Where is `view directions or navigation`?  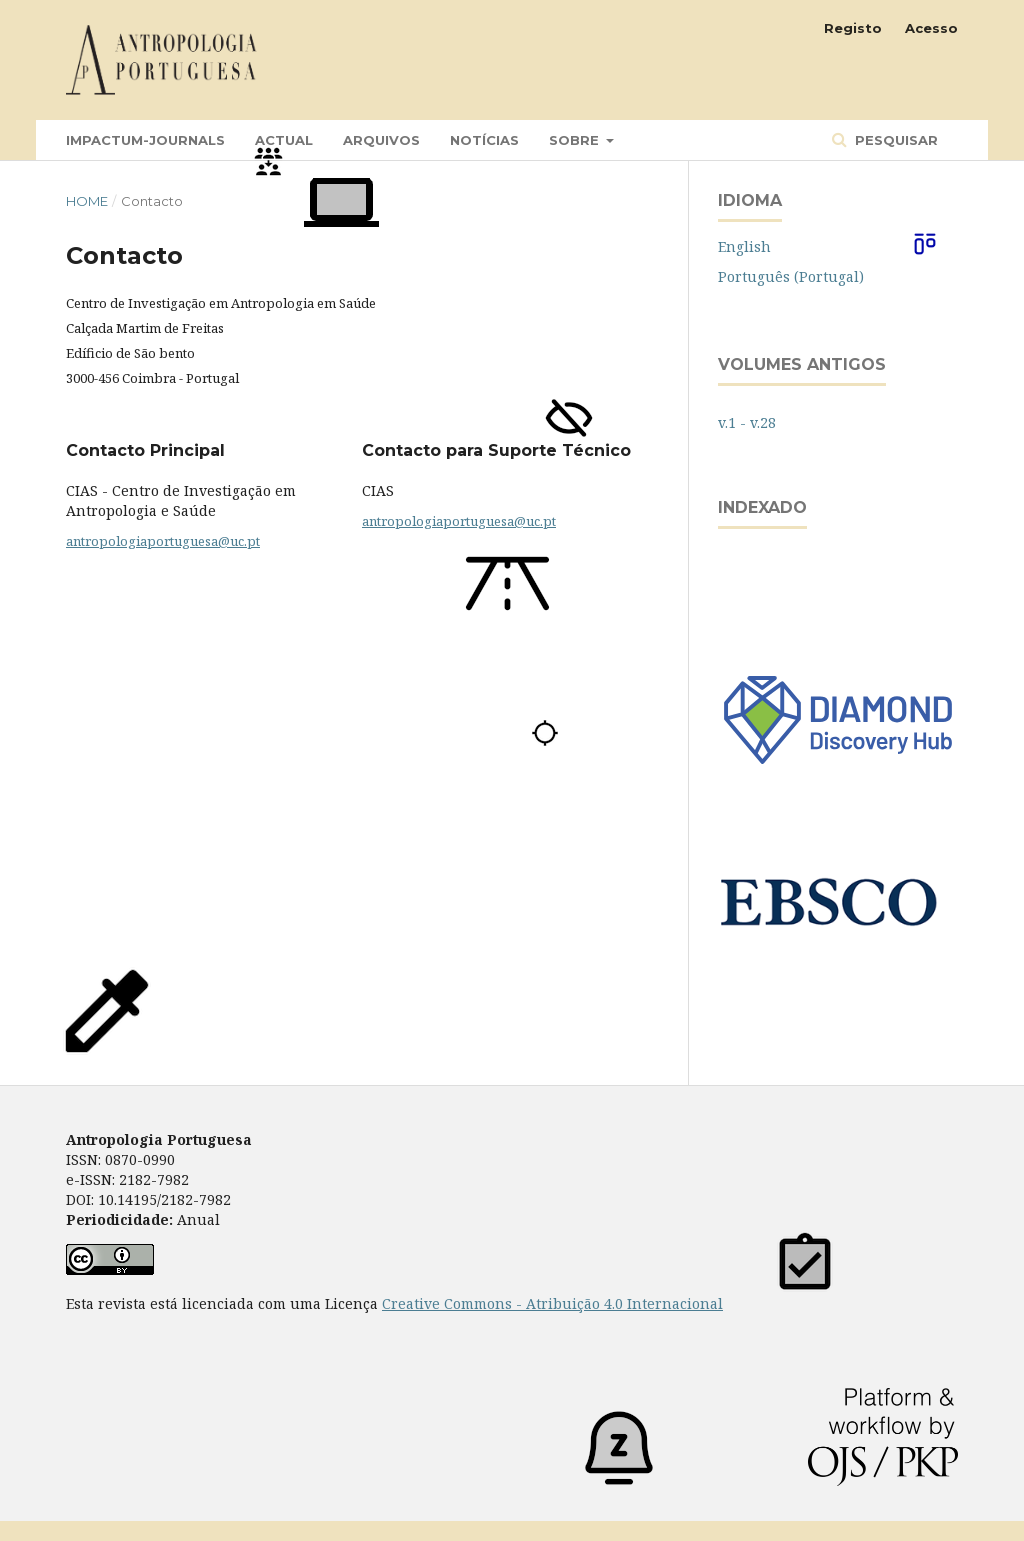
view directions or navigation is located at coordinates (507, 583).